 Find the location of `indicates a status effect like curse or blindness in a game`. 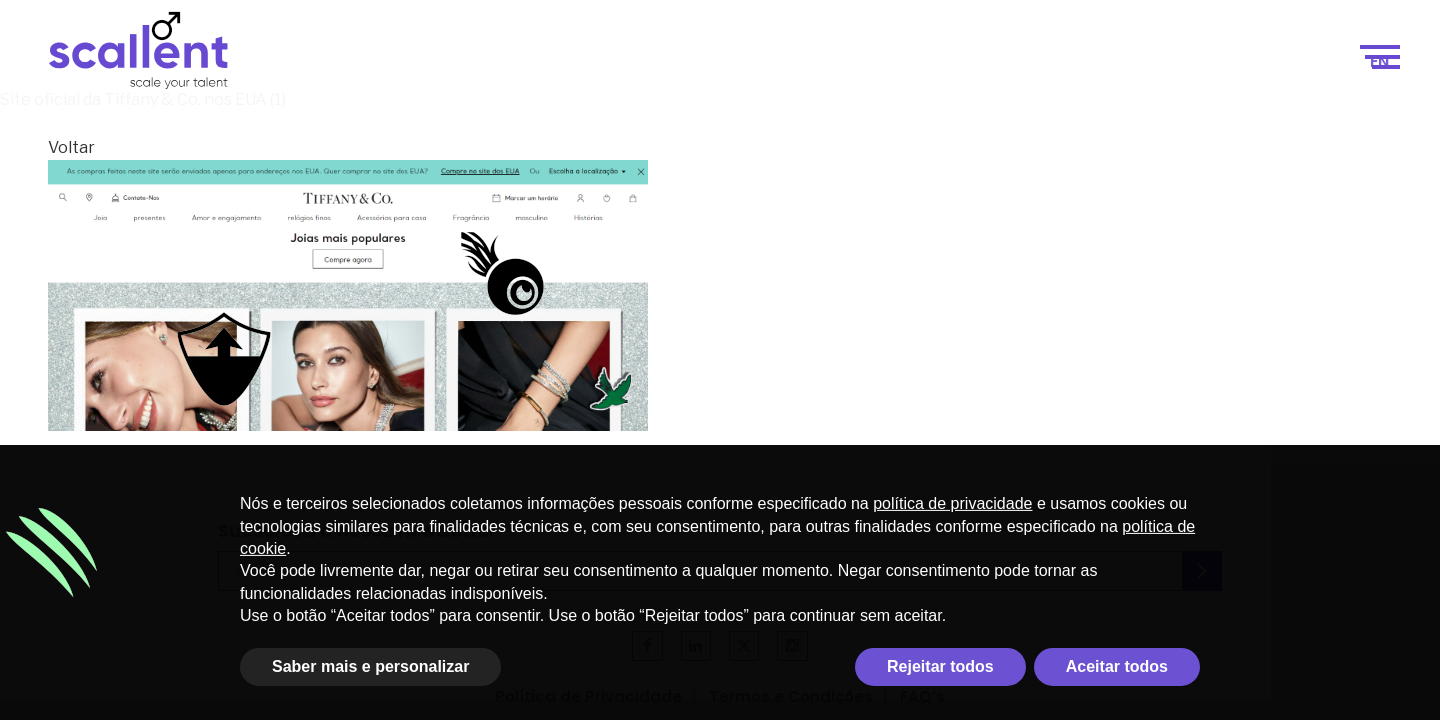

indicates a status effect like curse or blindness in a game is located at coordinates (501, 273).